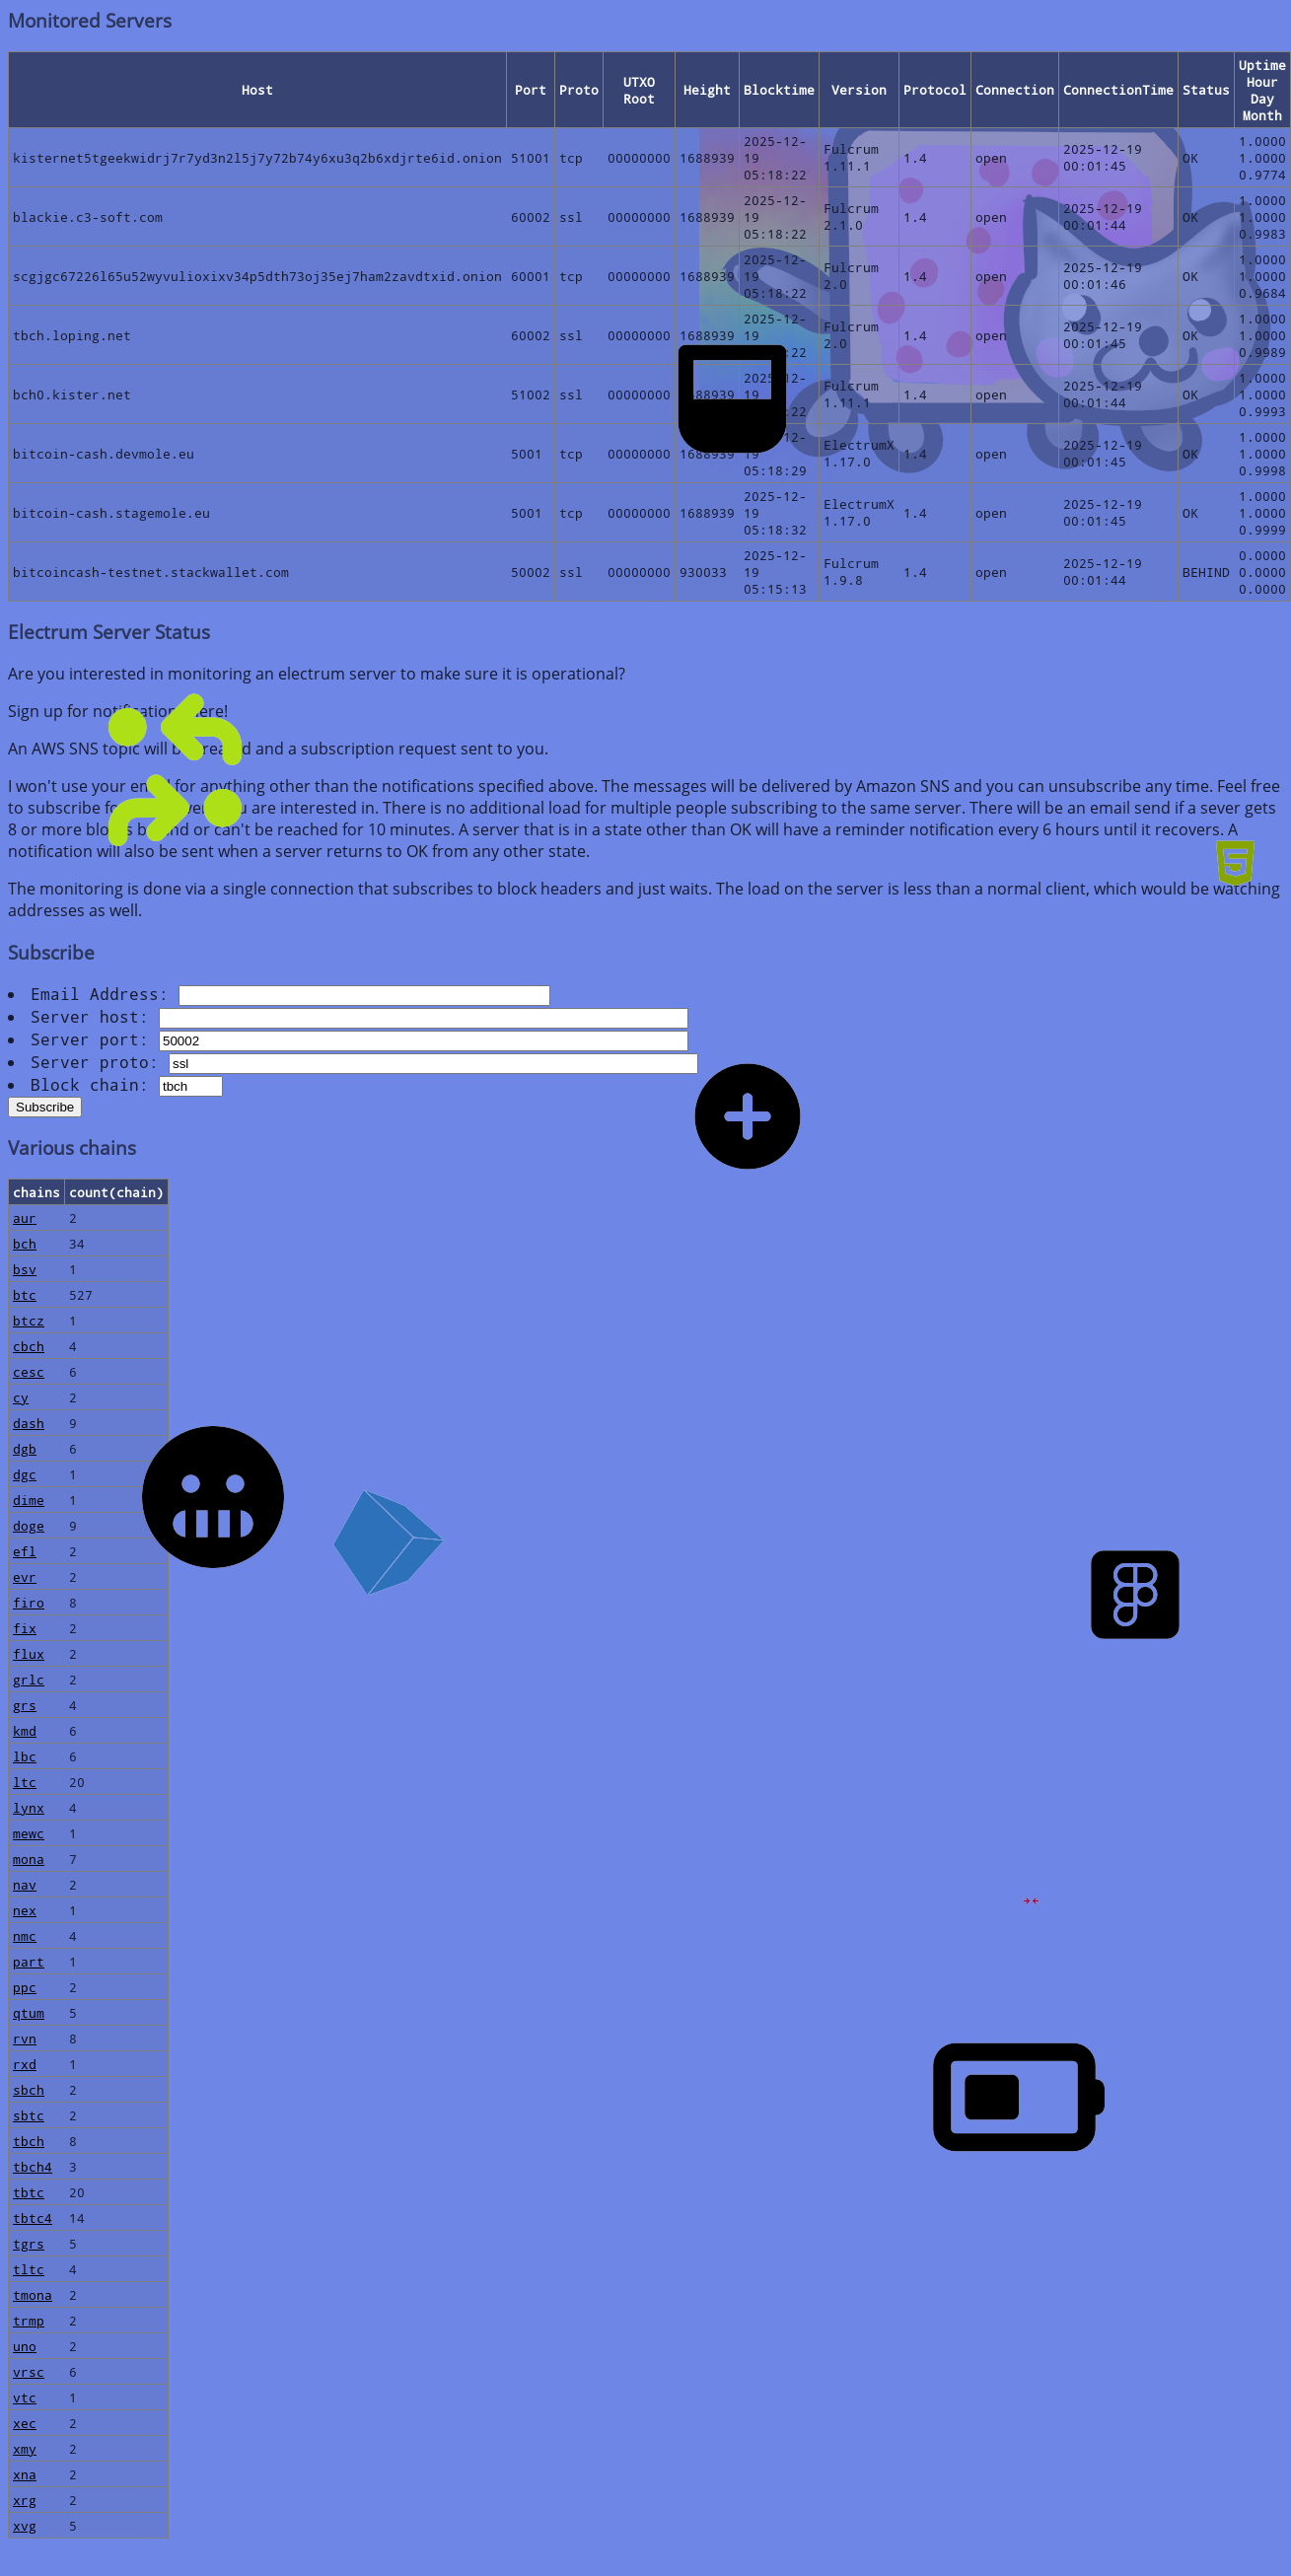 This screenshot has width=1291, height=2576. Describe the element at coordinates (748, 1116) in the screenshot. I see `add a new item` at that location.